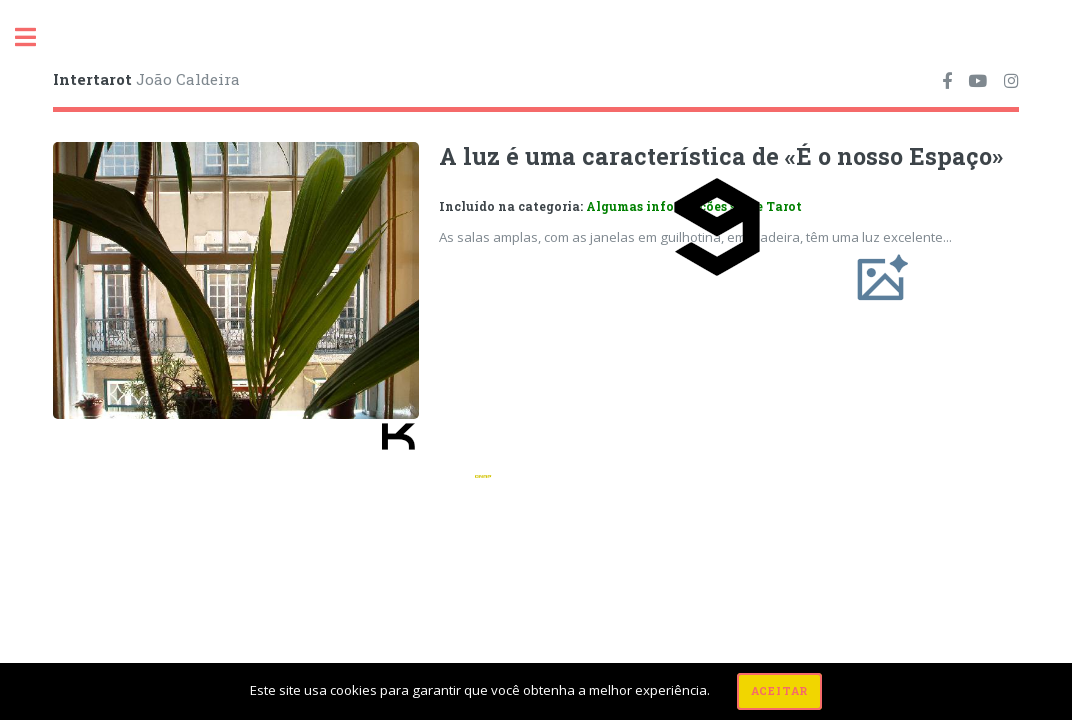 The image size is (1072, 720). Describe the element at coordinates (880, 279) in the screenshot. I see `generate or enhance an image using AI` at that location.